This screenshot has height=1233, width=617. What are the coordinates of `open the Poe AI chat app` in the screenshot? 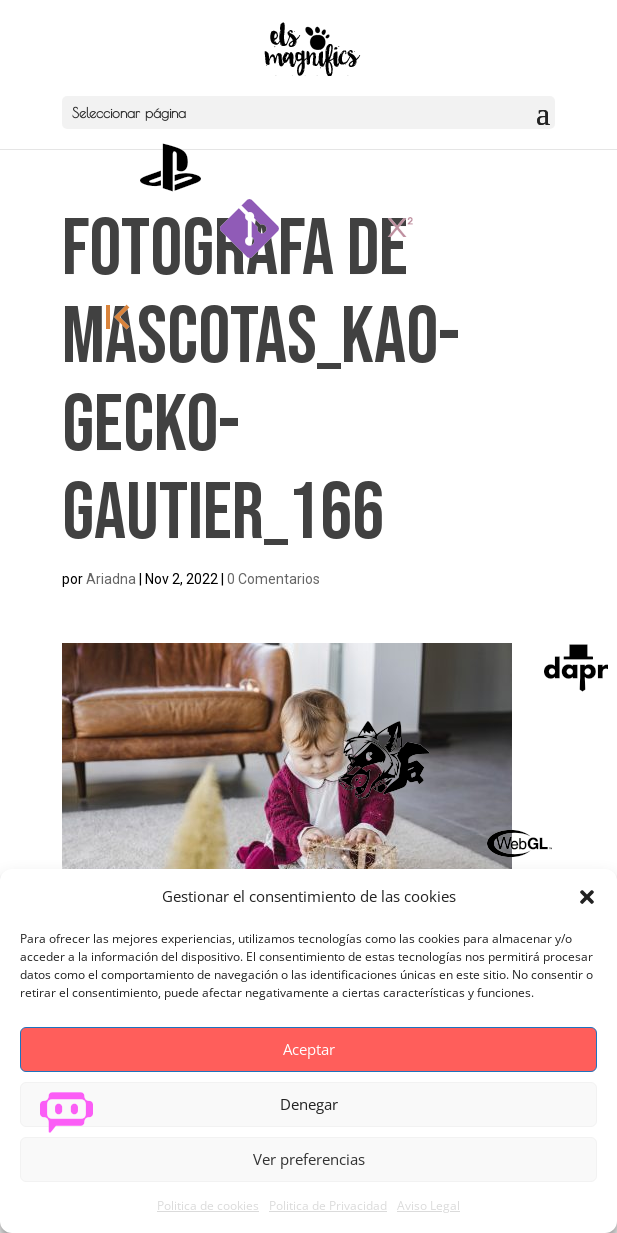 It's located at (66, 1112).